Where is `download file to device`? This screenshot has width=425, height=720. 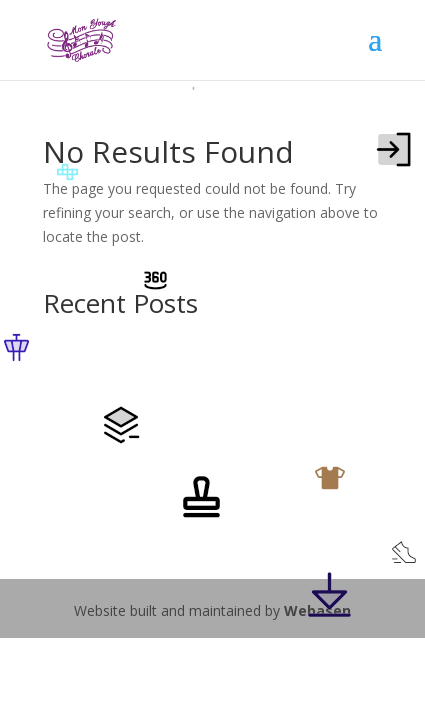
download file to device is located at coordinates (329, 595).